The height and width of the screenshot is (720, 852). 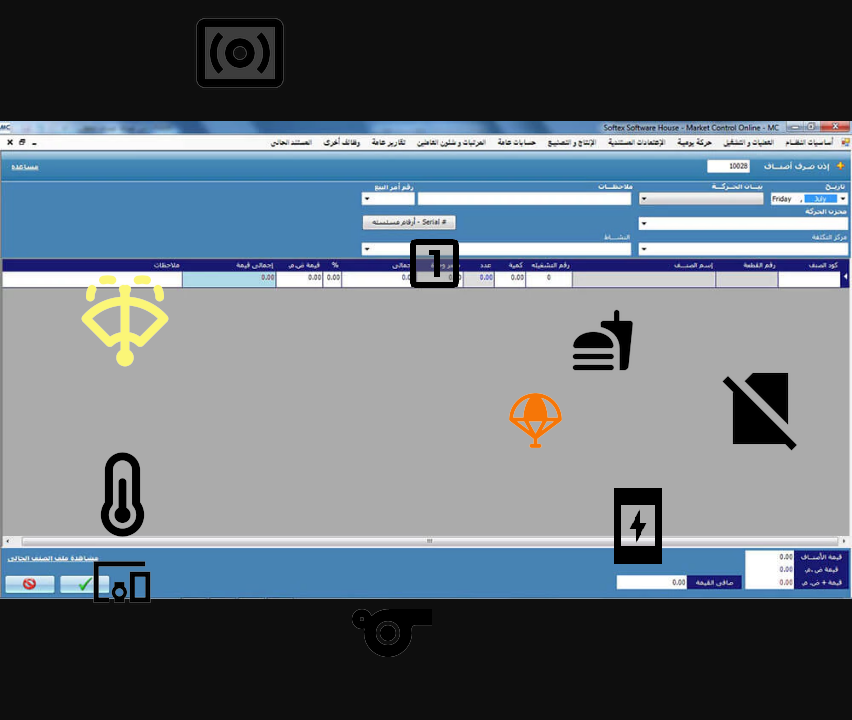 What do you see at coordinates (535, 421) in the screenshot?
I see `access emergency or backup features` at bounding box center [535, 421].